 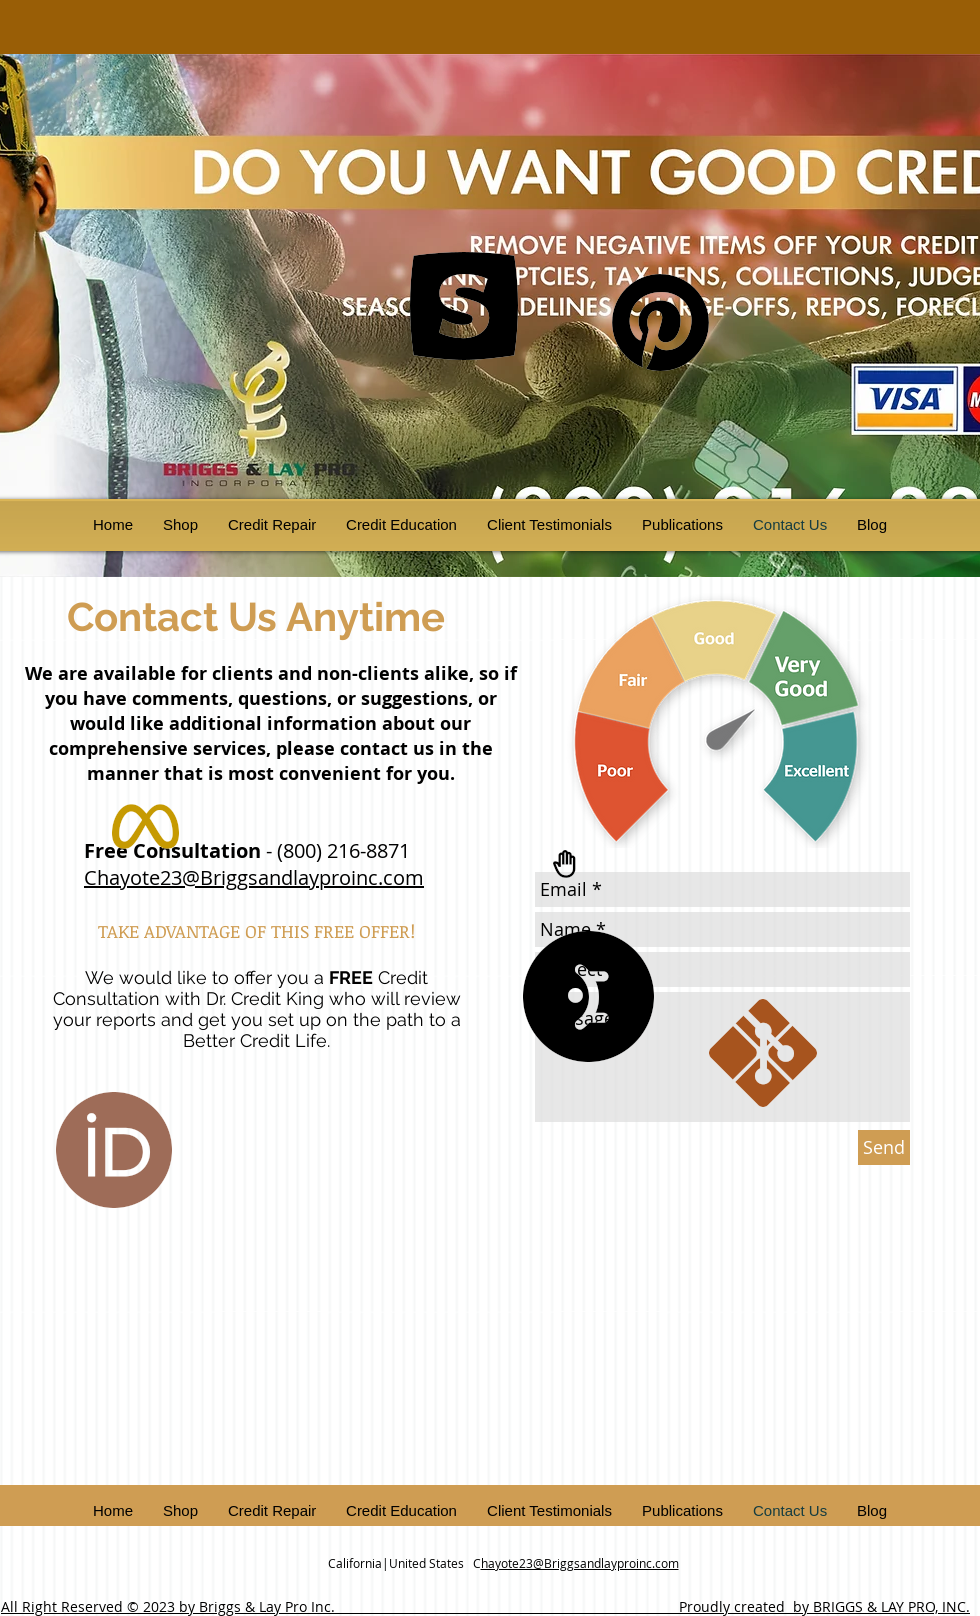 What do you see at coordinates (464, 306) in the screenshot?
I see `open the Sellfy e-commerce platform` at bounding box center [464, 306].